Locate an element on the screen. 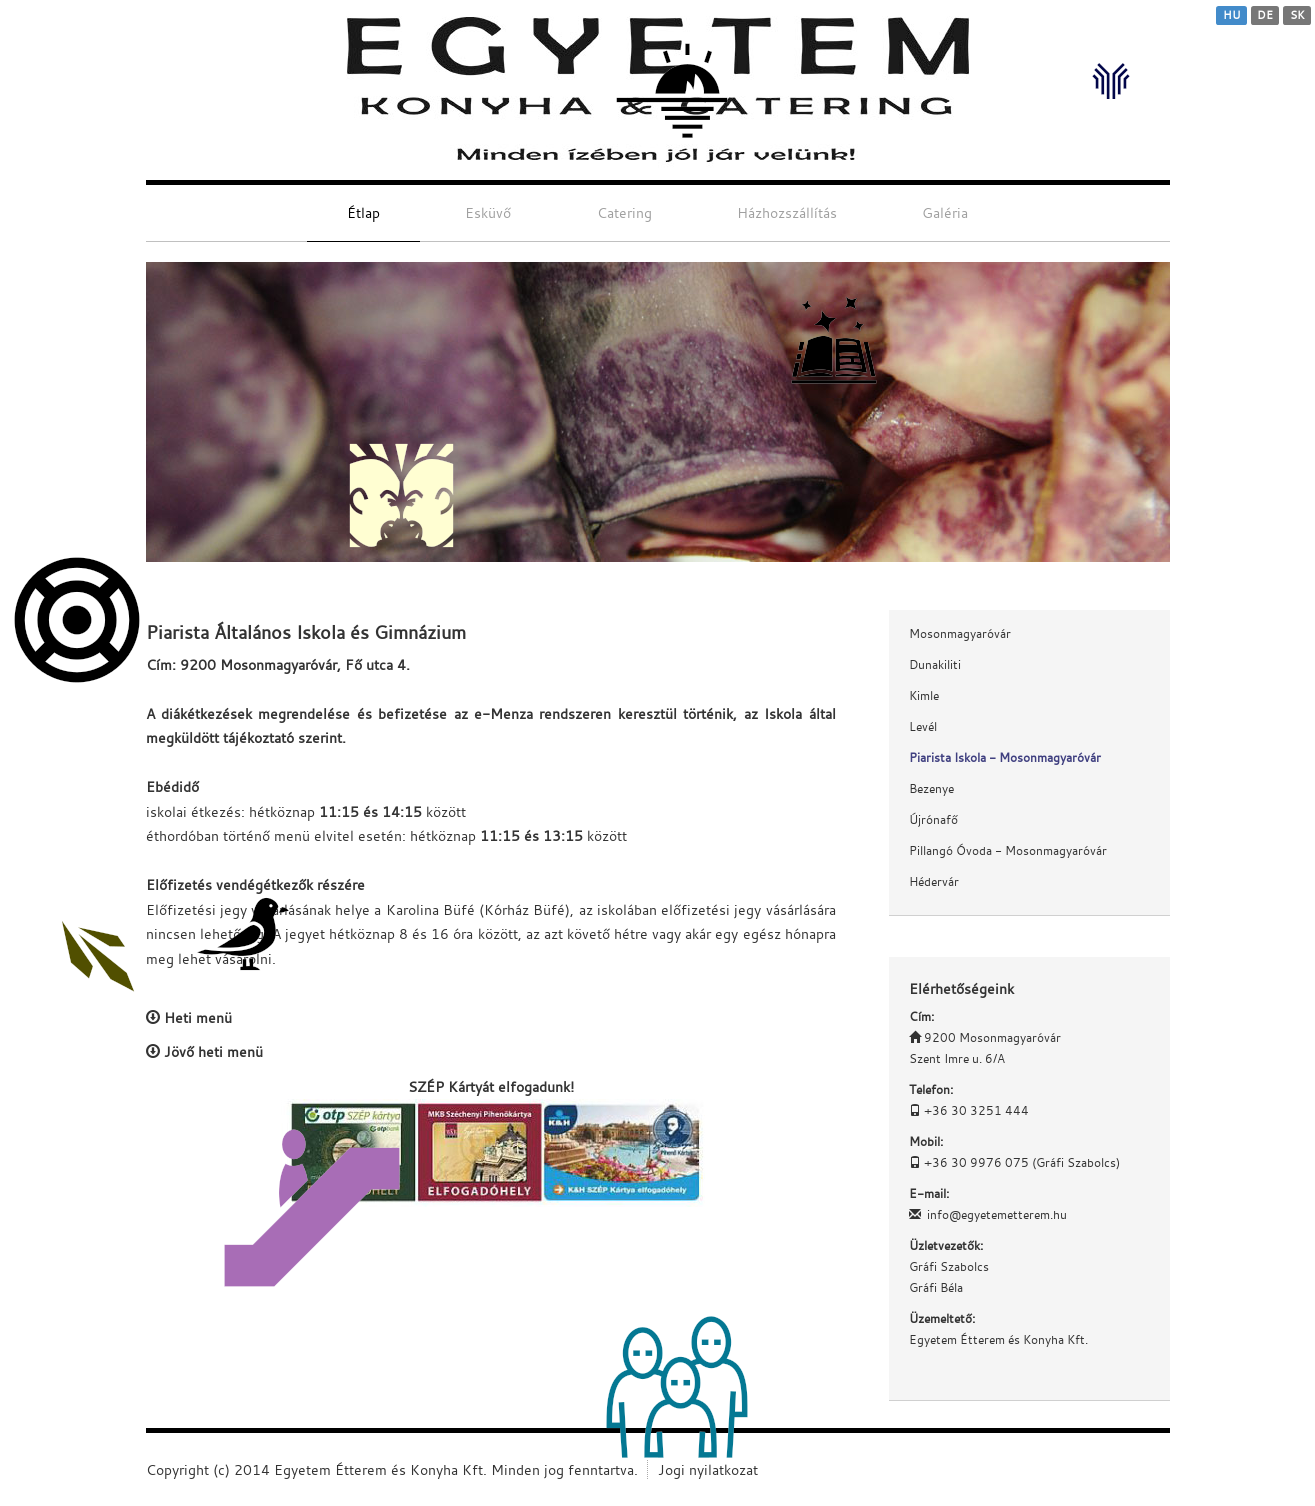  open your spell book or magic abilities is located at coordinates (834, 340).